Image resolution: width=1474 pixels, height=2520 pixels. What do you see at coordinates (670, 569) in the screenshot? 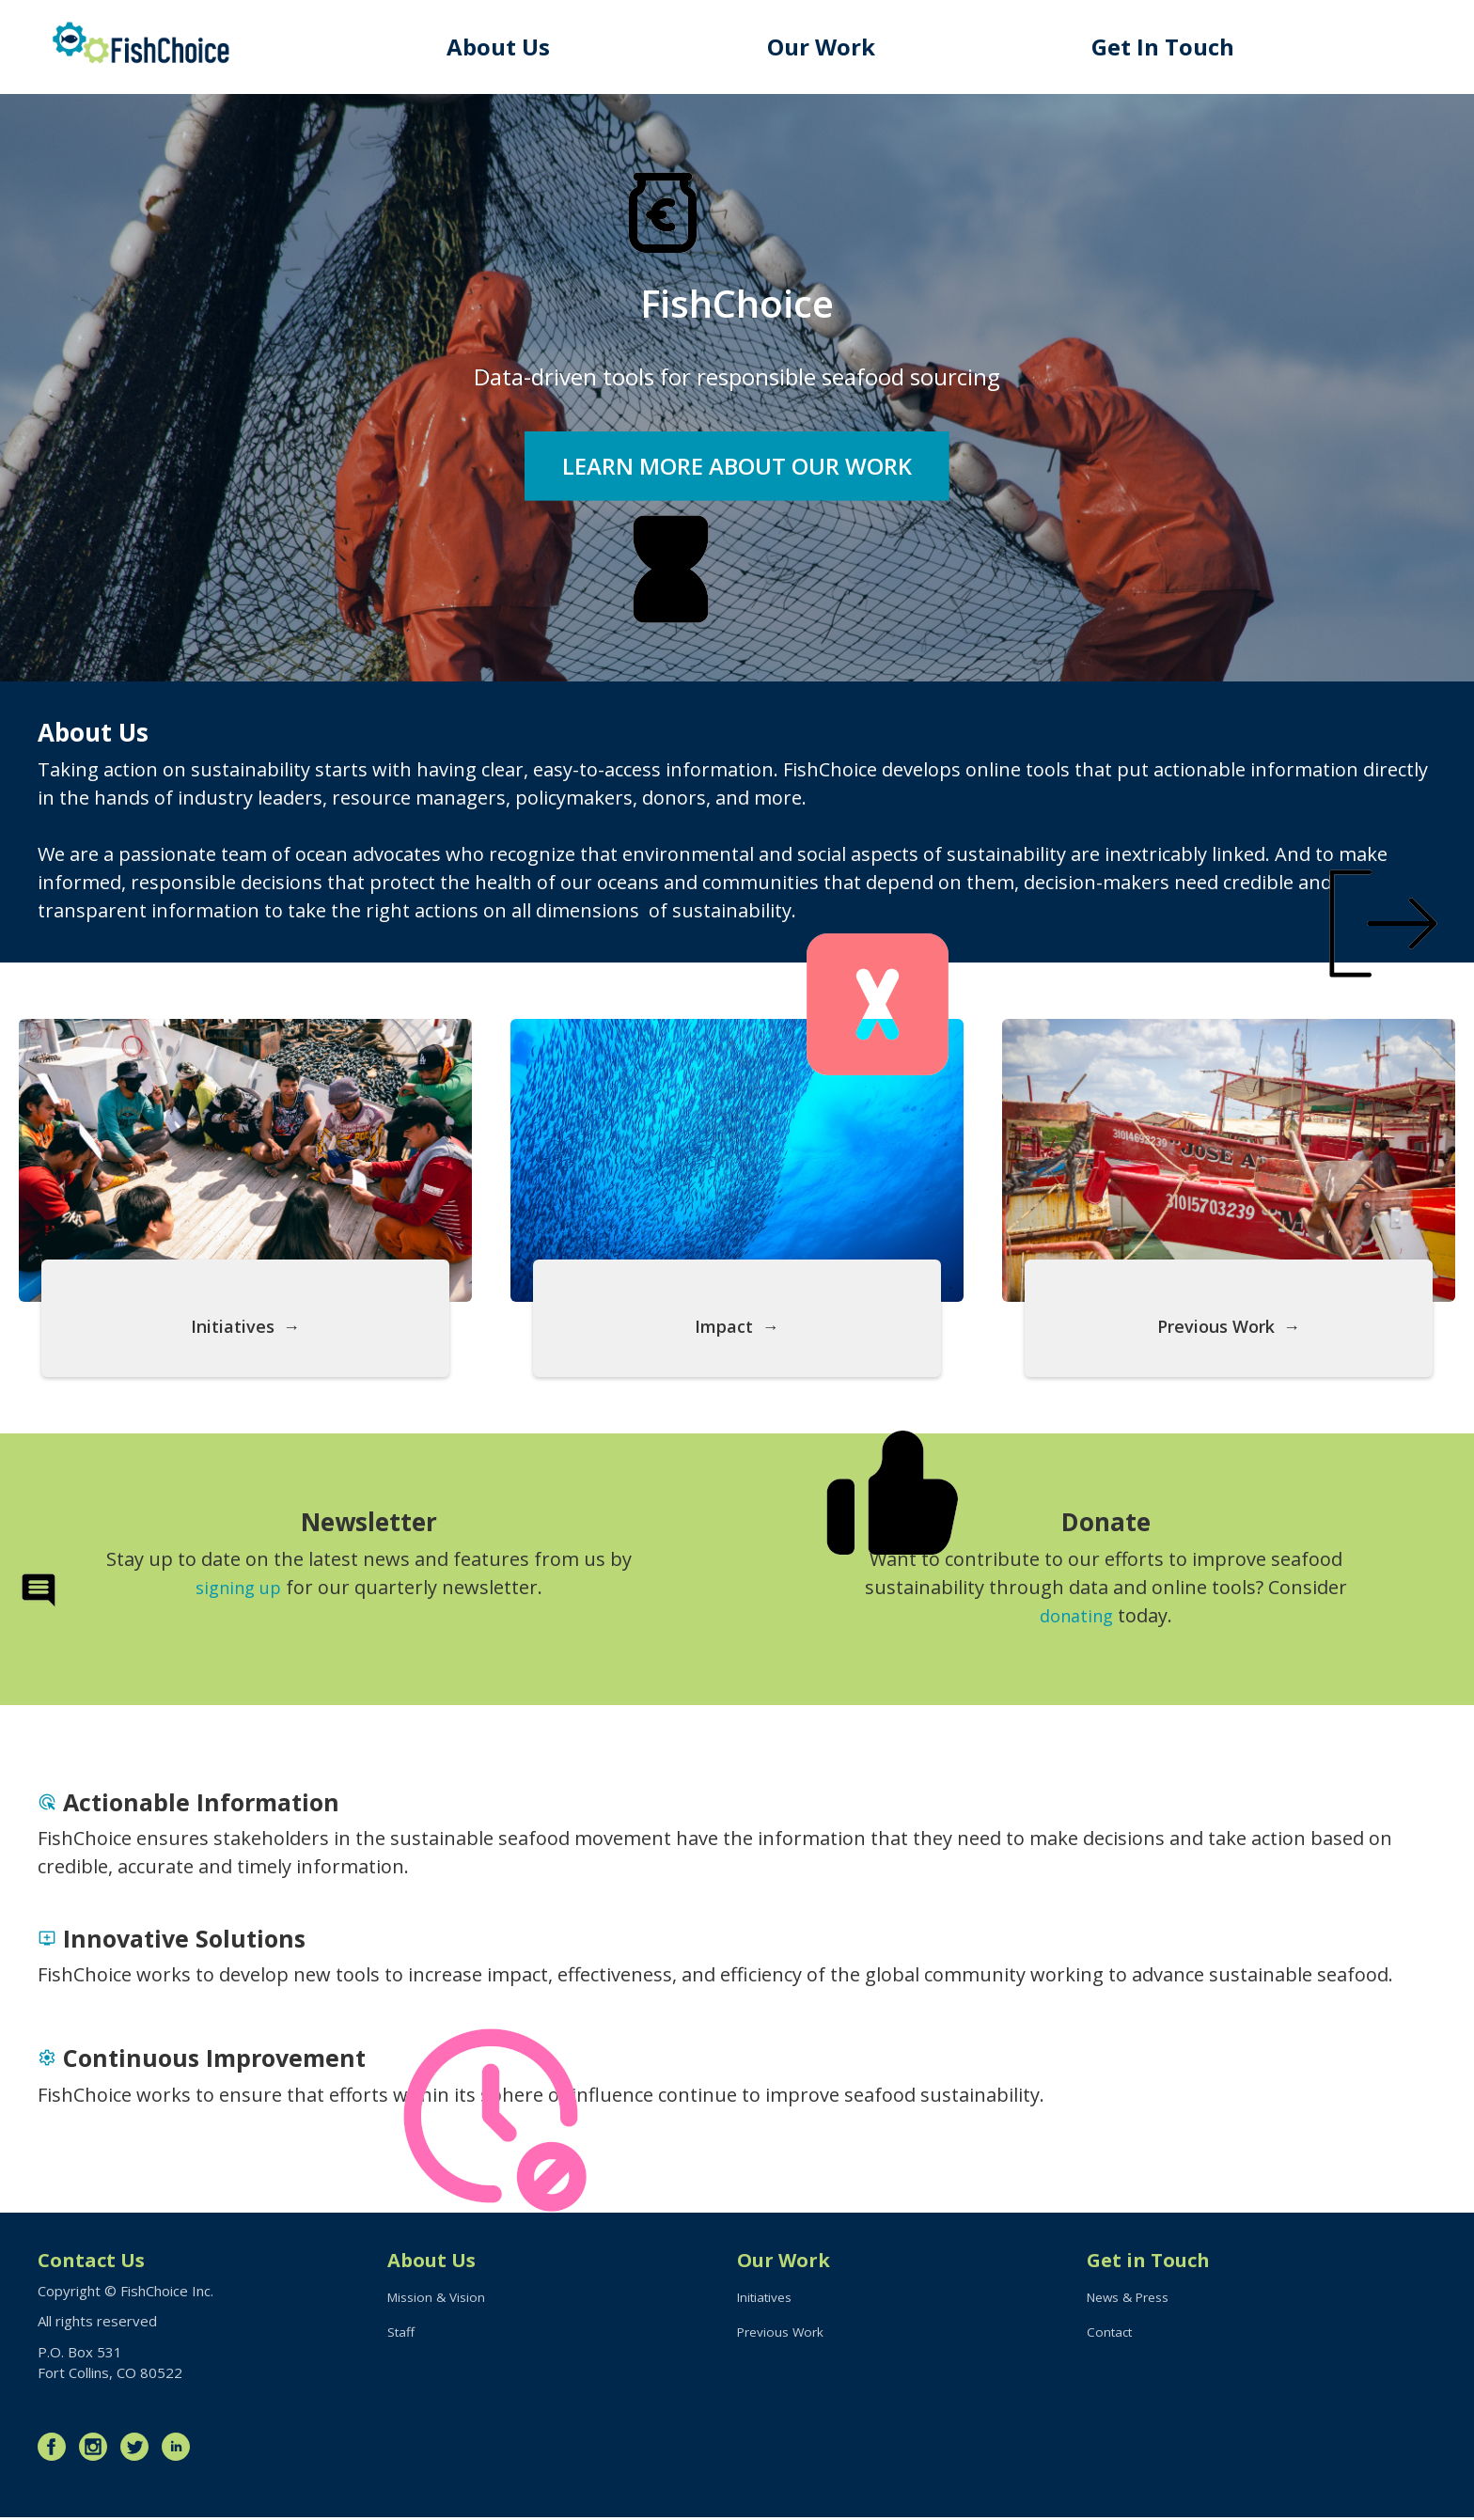
I see `indicates loading or processing in progress` at bounding box center [670, 569].